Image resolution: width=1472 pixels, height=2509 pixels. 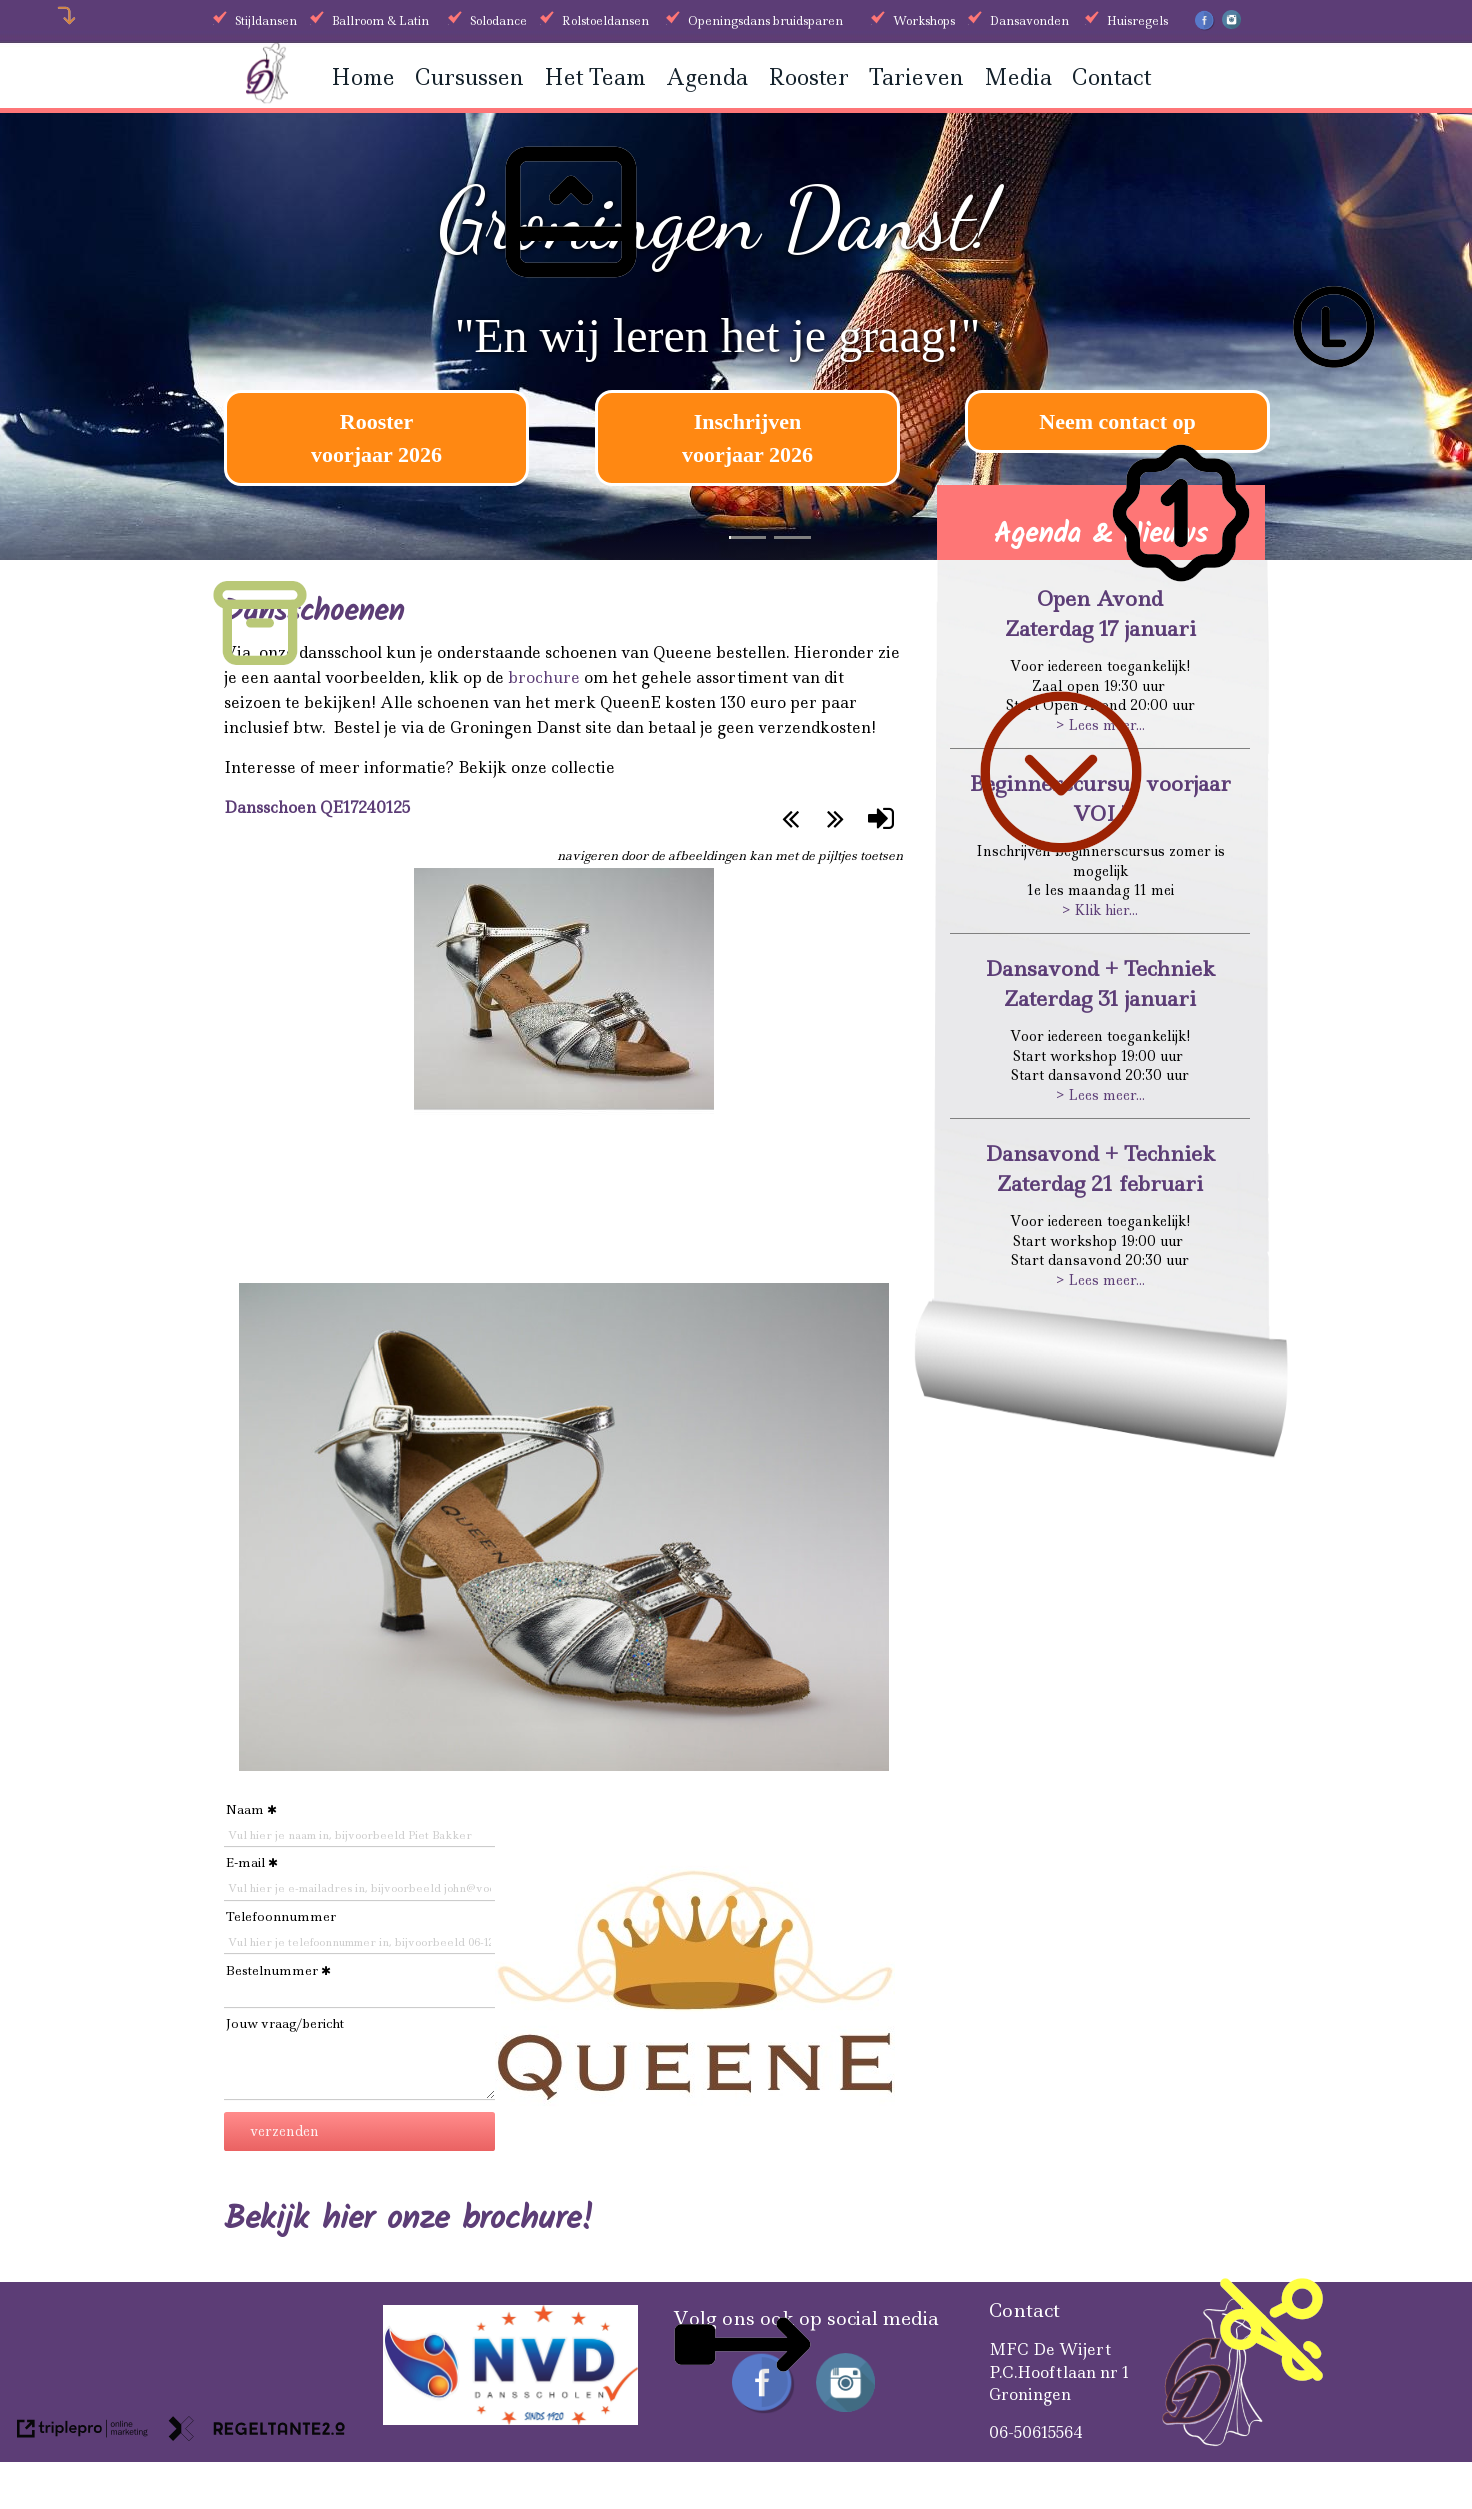 What do you see at coordinates (1181, 513) in the screenshot?
I see `indicates first place or top ranking` at bounding box center [1181, 513].